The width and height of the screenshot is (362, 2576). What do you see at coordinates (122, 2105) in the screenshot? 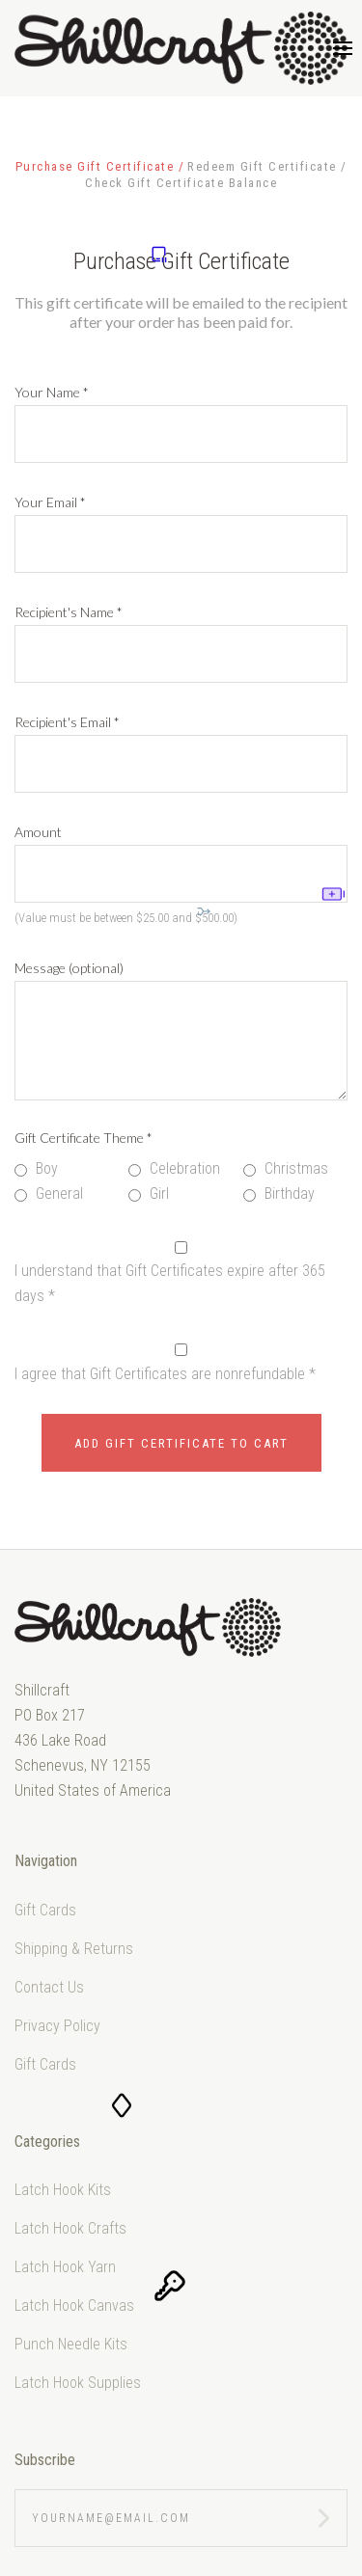
I see `access premium or pro features` at bounding box center [122, 2105].